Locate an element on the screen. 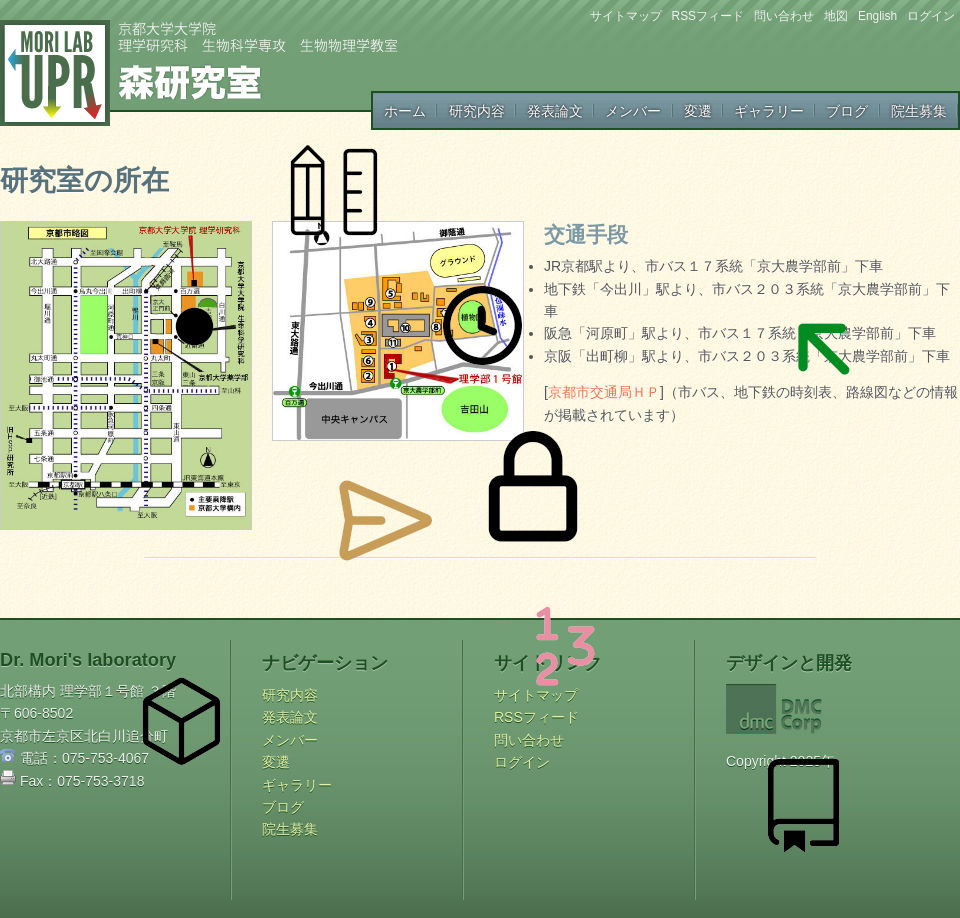 The height and width of the screenshot is (918, 960). navigate back to previous screen is located at coordinates (824, 349).